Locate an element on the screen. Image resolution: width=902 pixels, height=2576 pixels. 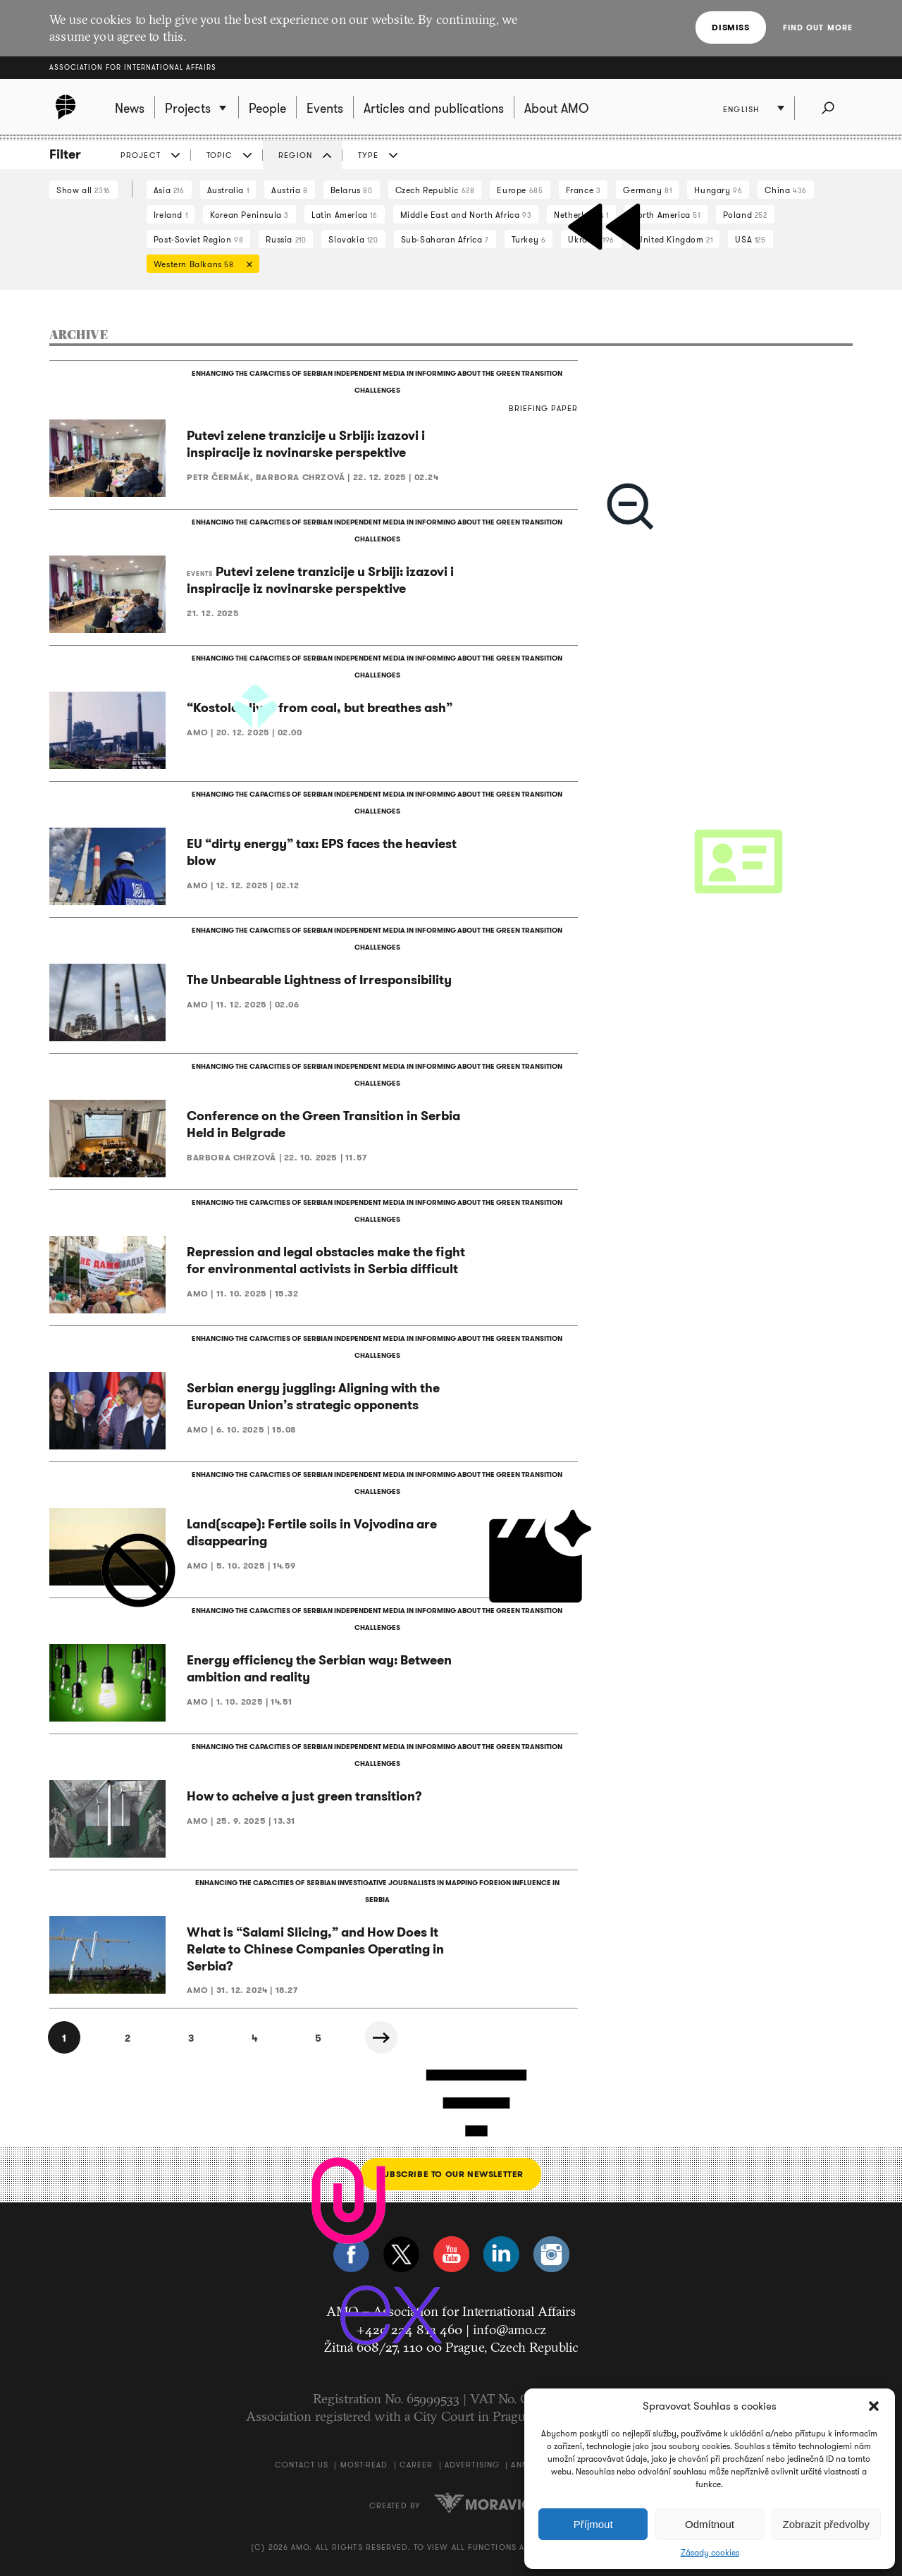
express.js framework logo is located at coordinates (391, 2315).